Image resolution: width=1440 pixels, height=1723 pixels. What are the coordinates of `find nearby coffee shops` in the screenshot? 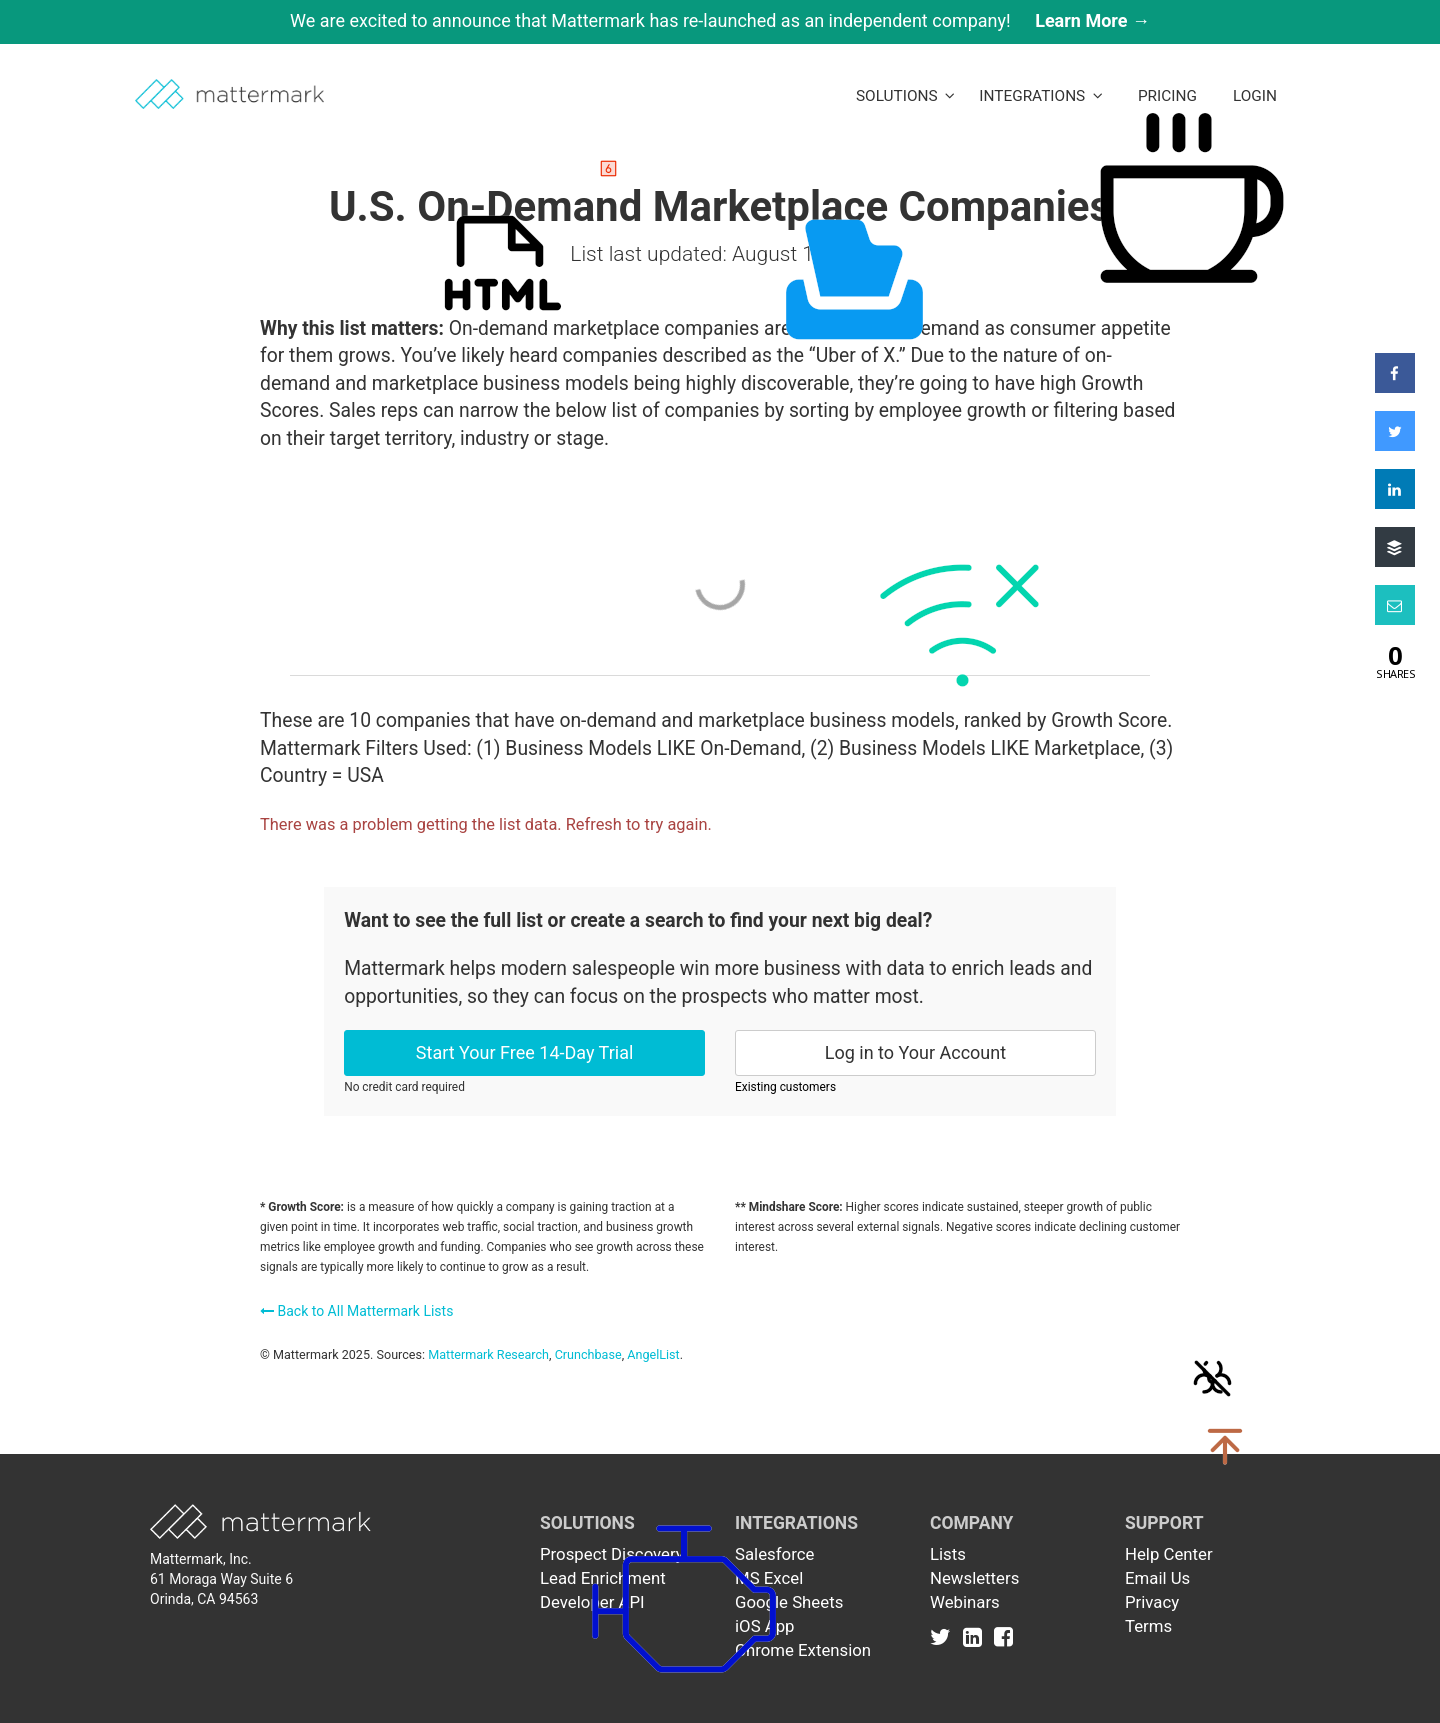 It's located at (1185, 204).